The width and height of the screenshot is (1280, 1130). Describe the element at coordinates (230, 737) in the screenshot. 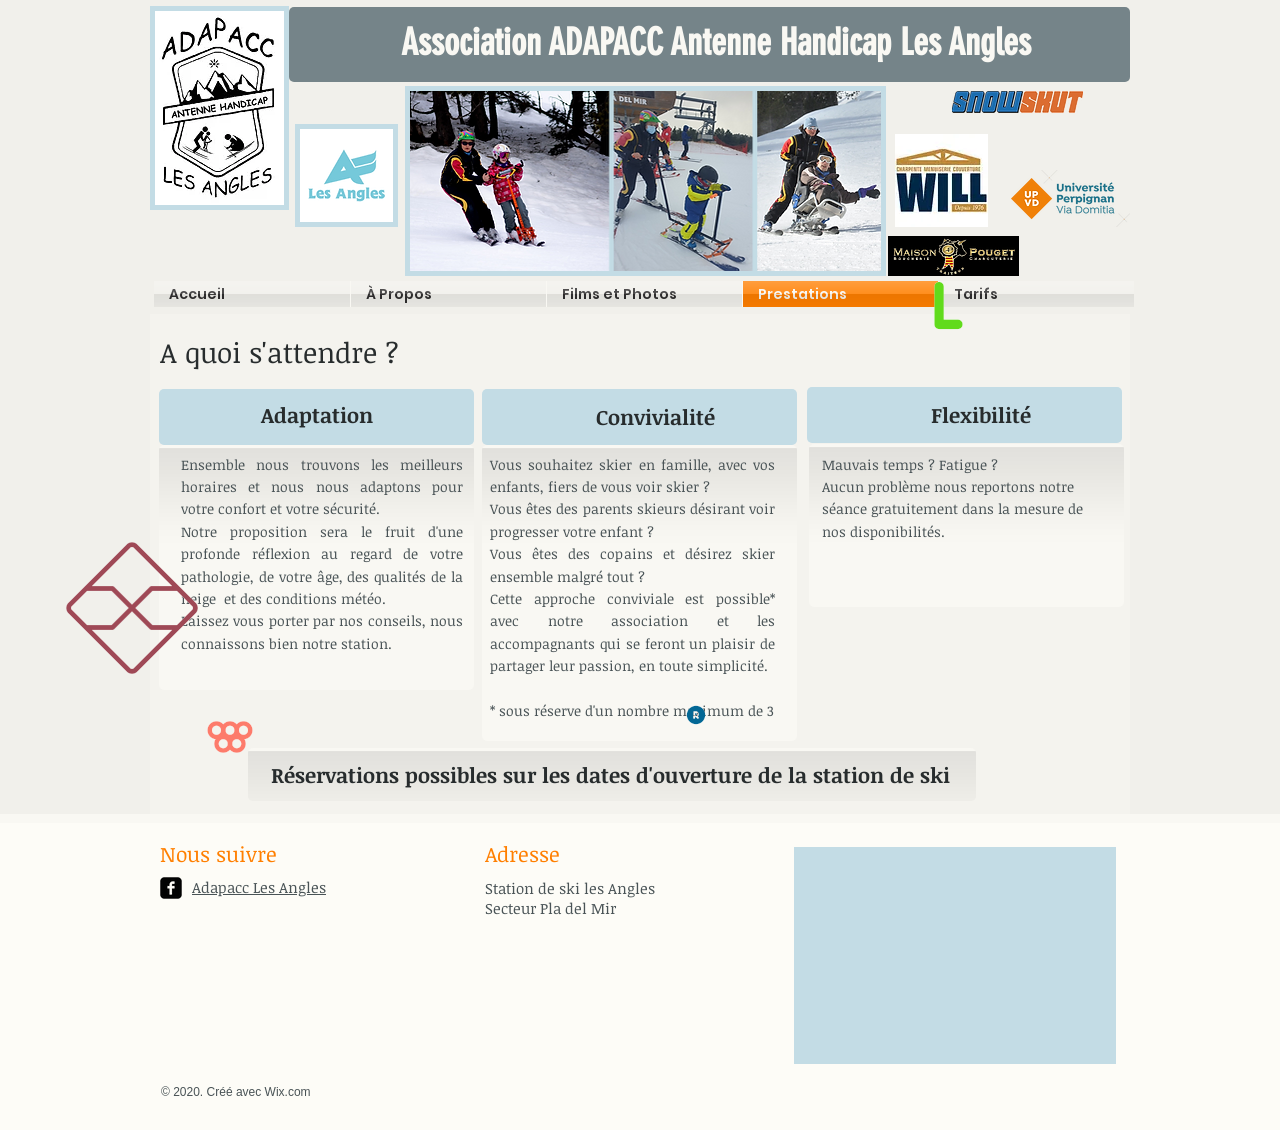

I see `view olympics-related content or events` at that location.